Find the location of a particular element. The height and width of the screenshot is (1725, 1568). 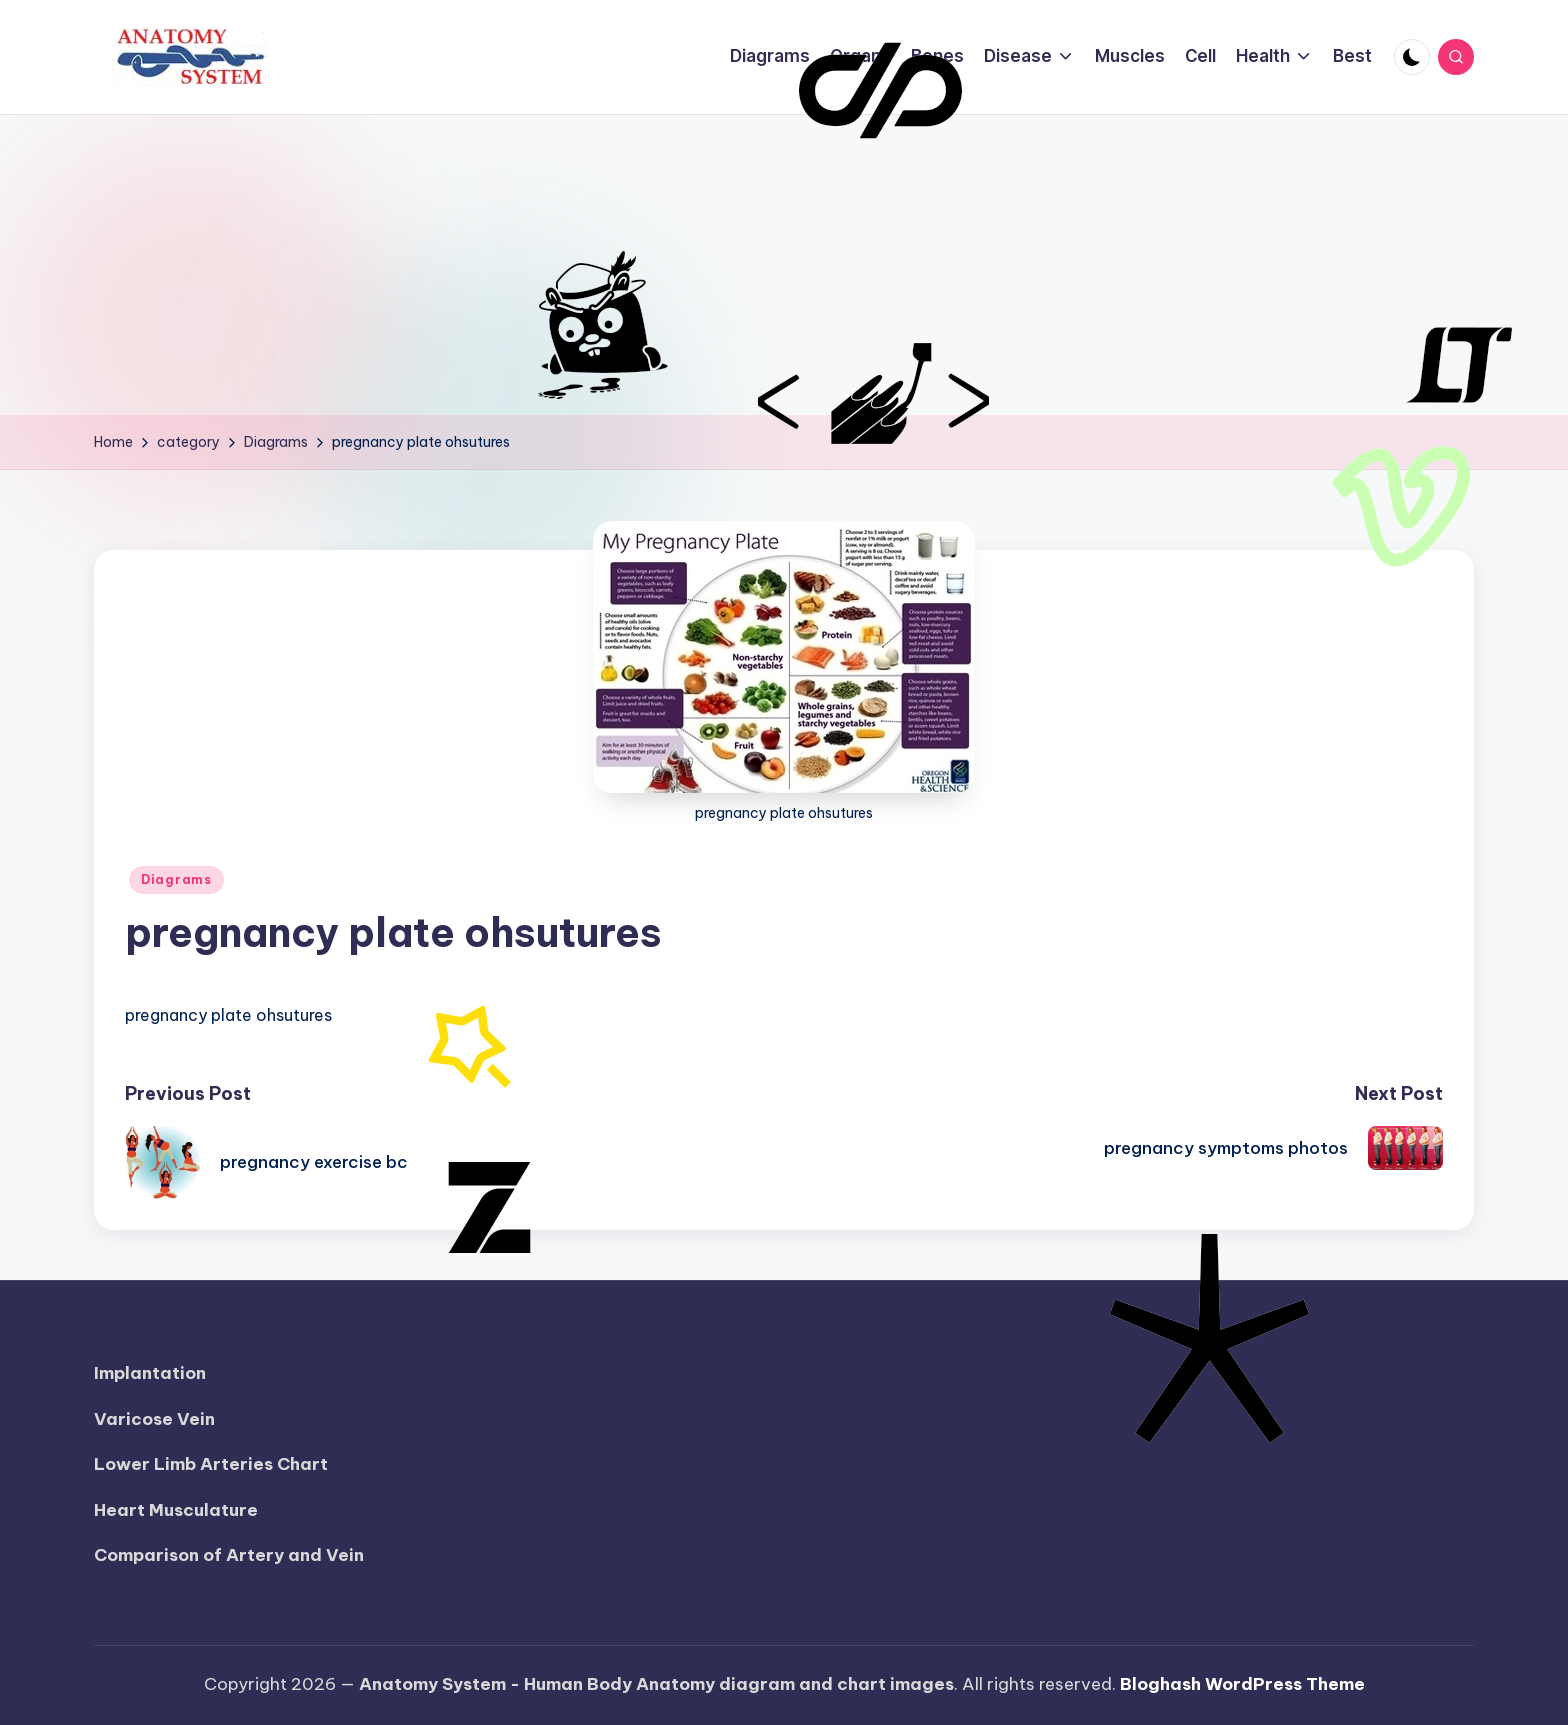

advent of code logo is located at coordinates (1209, 1338).